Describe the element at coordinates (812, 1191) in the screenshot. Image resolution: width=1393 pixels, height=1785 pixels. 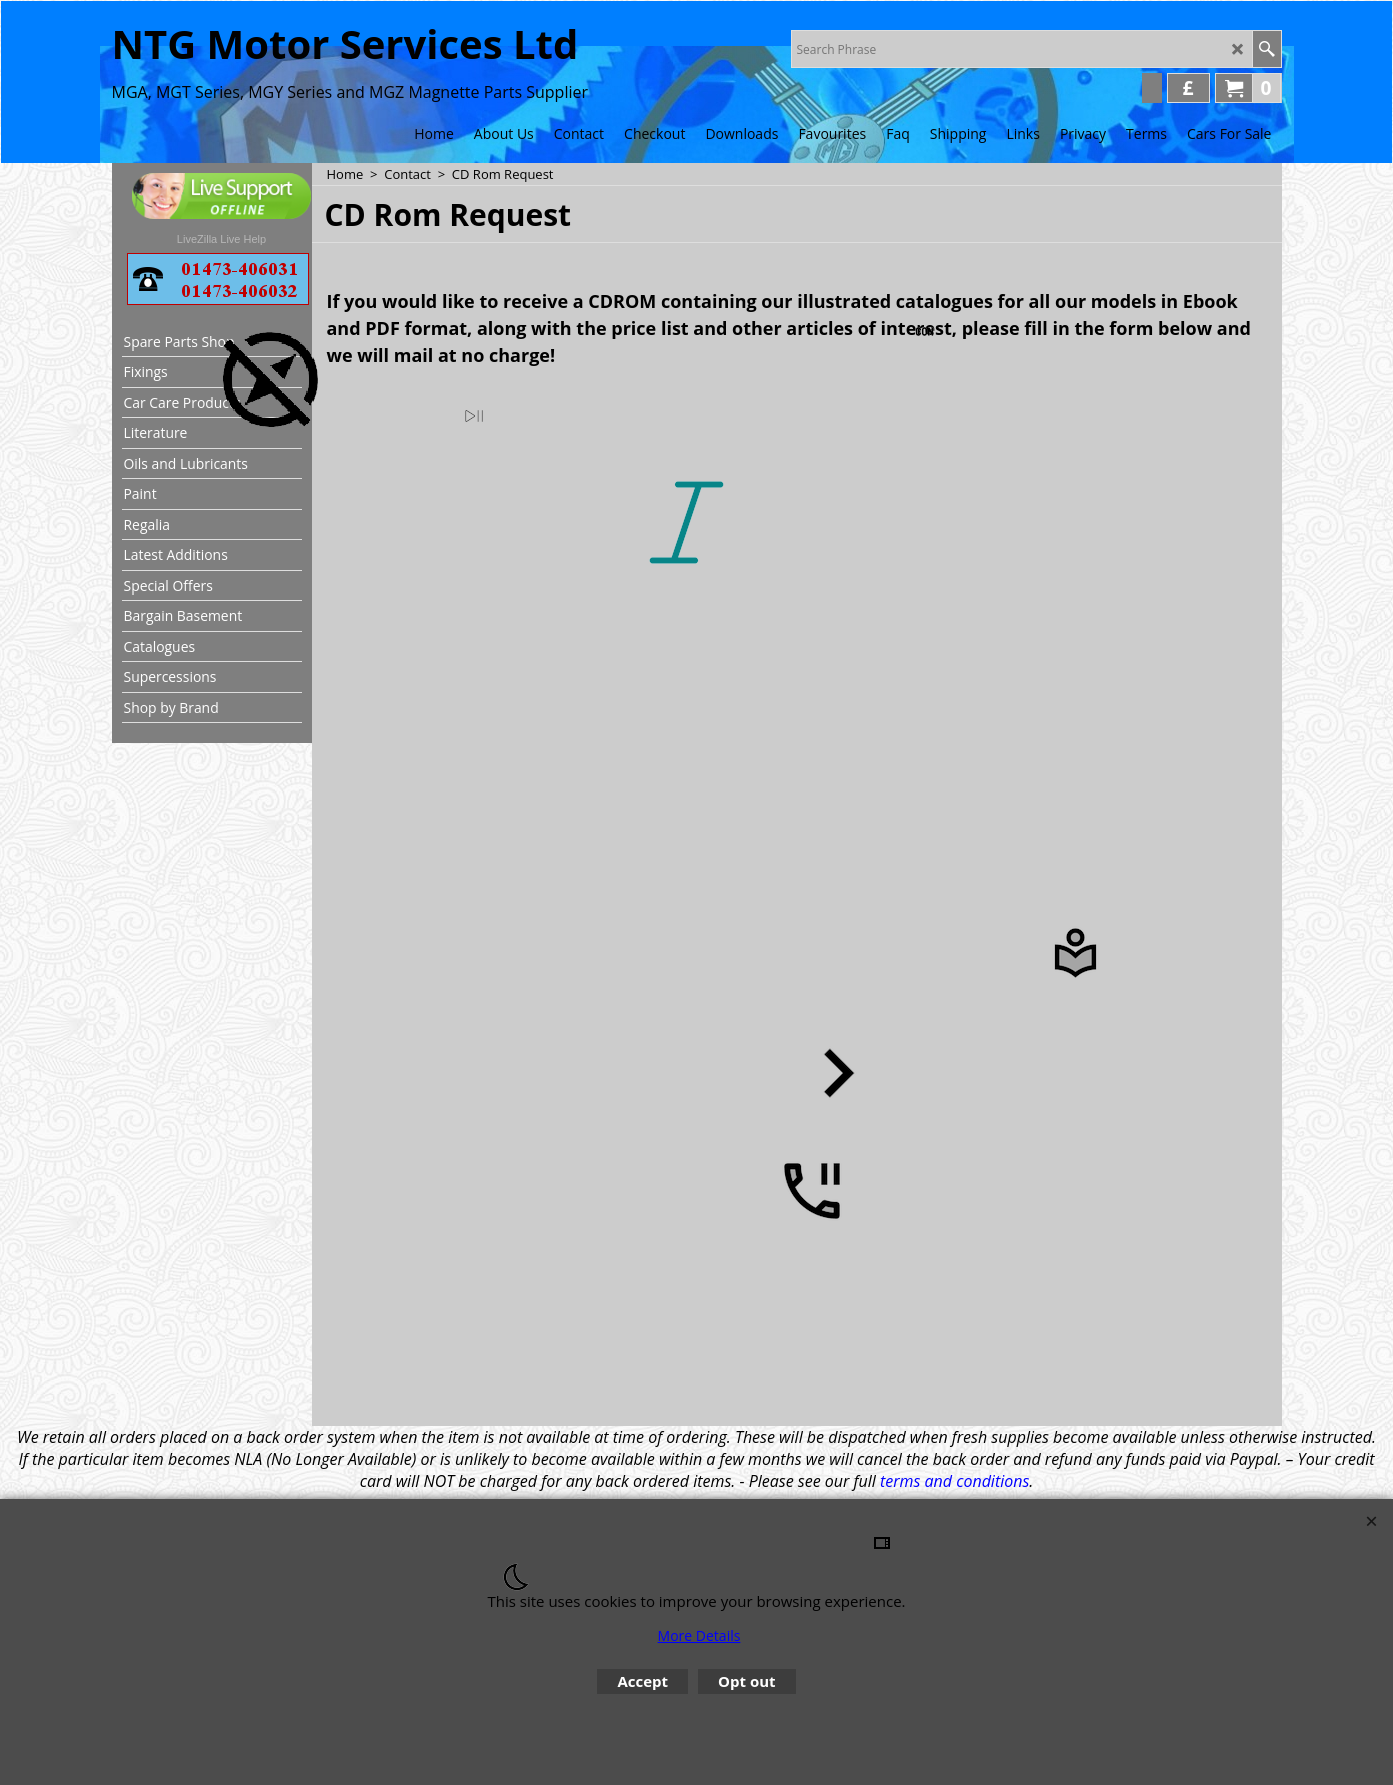
I see `call on hold` at that location.